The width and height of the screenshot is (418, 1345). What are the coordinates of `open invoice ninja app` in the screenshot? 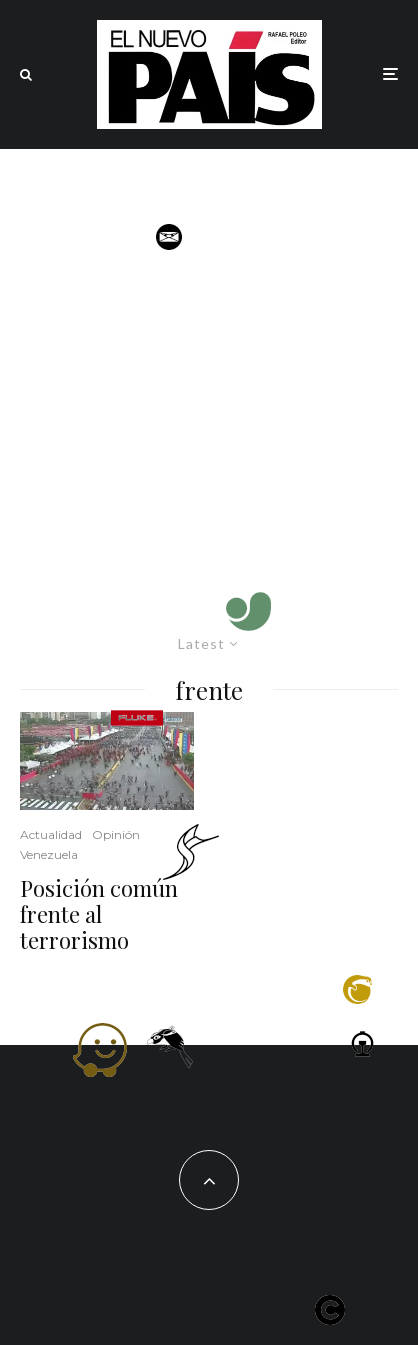 It's located at (169, 237).